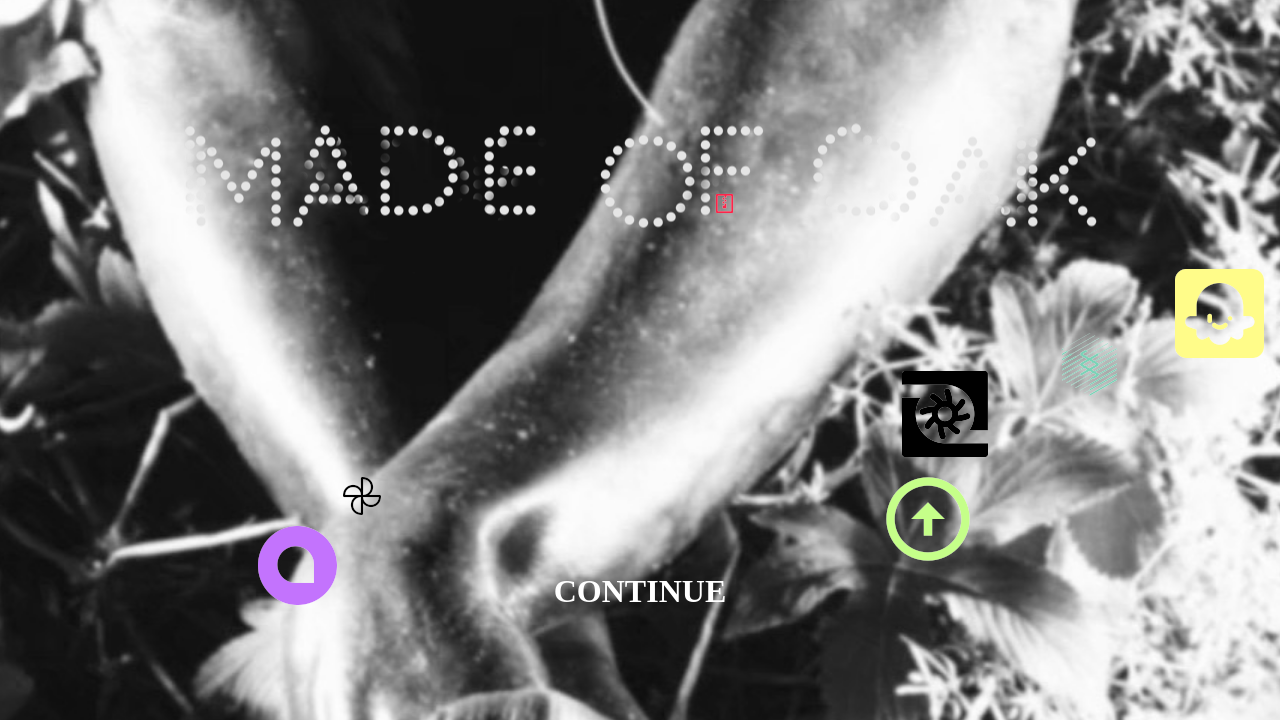  I want to click on turbo build system logo, so click(945, 414).